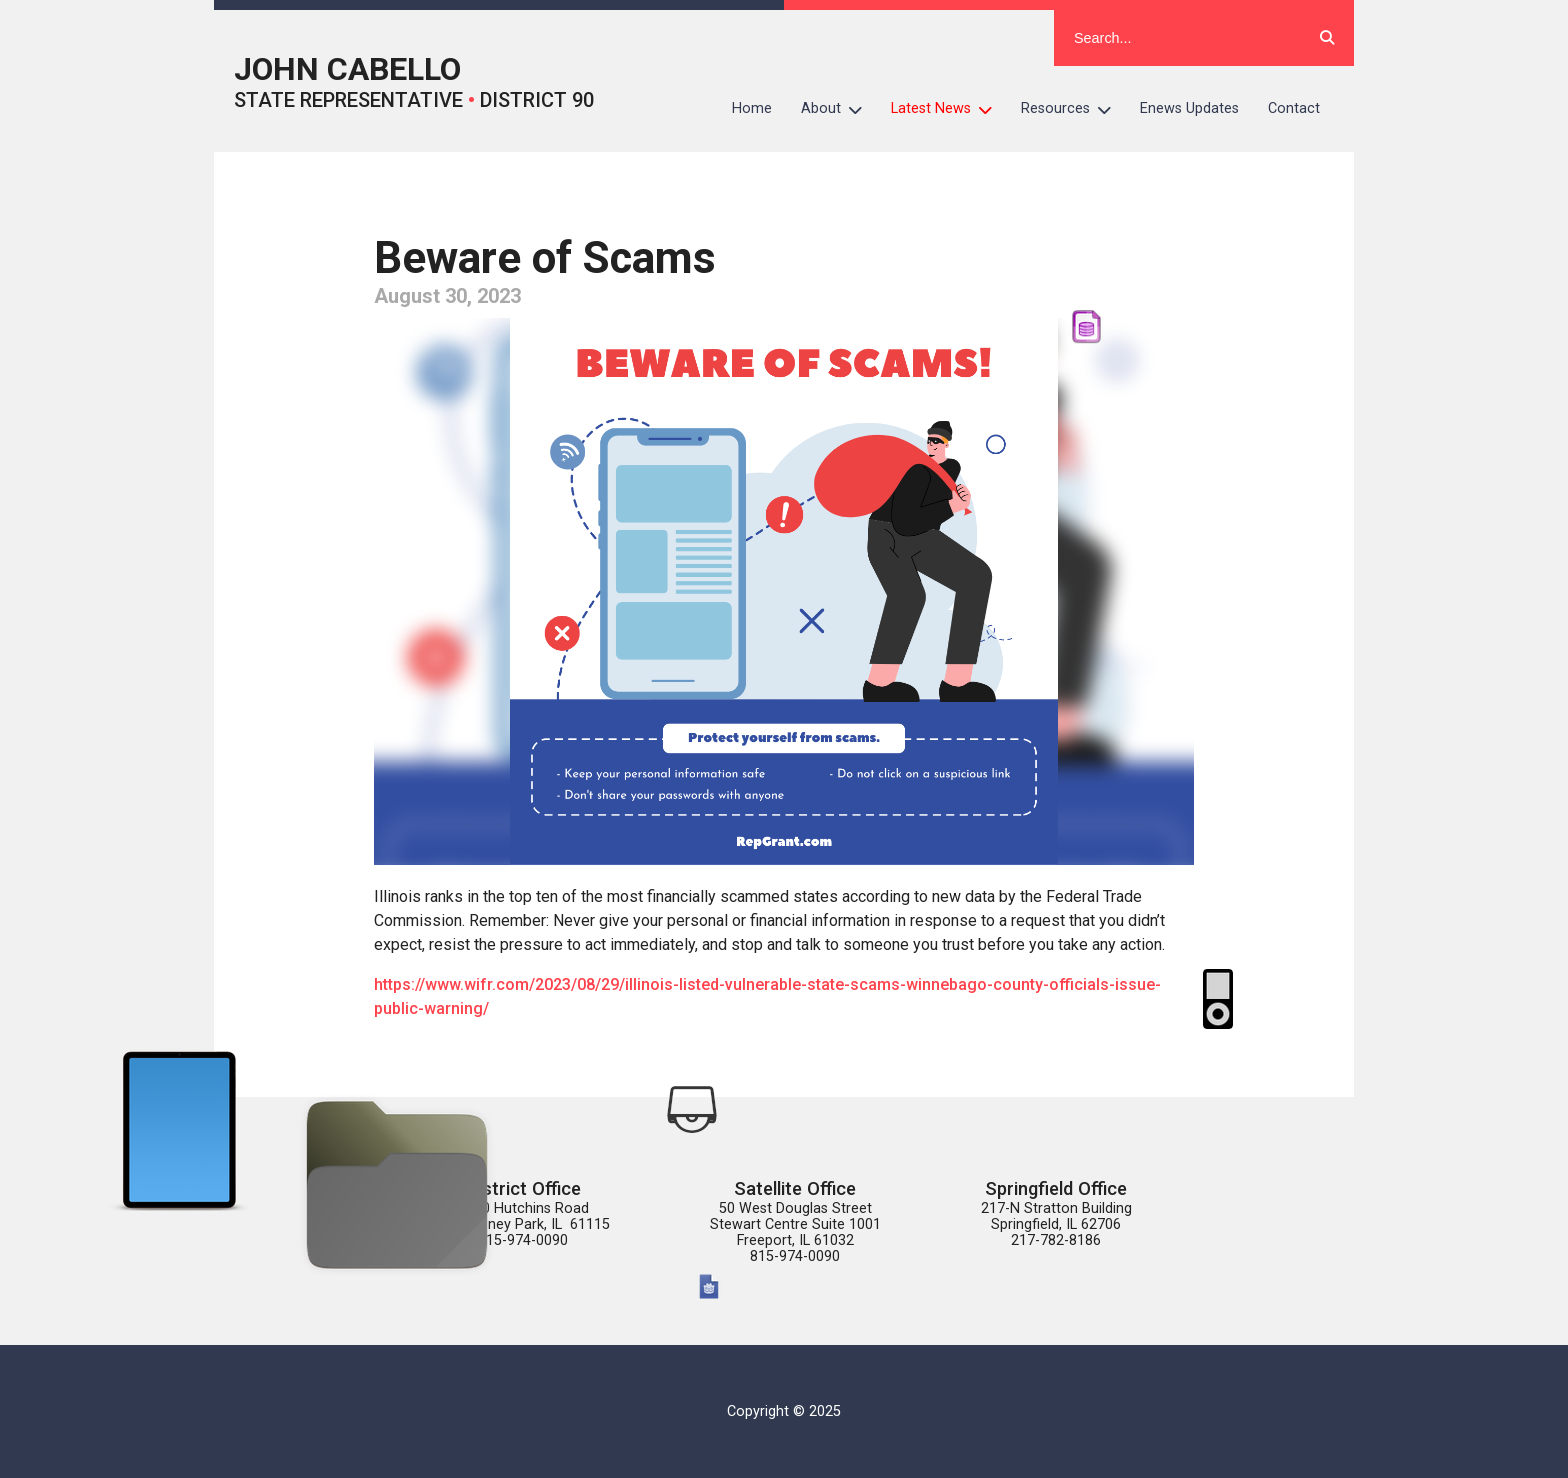  What do you see at coordinates (692, 1108) in the screenshot?
I see `access optical disc drive` at bounding box center [692, 1108].